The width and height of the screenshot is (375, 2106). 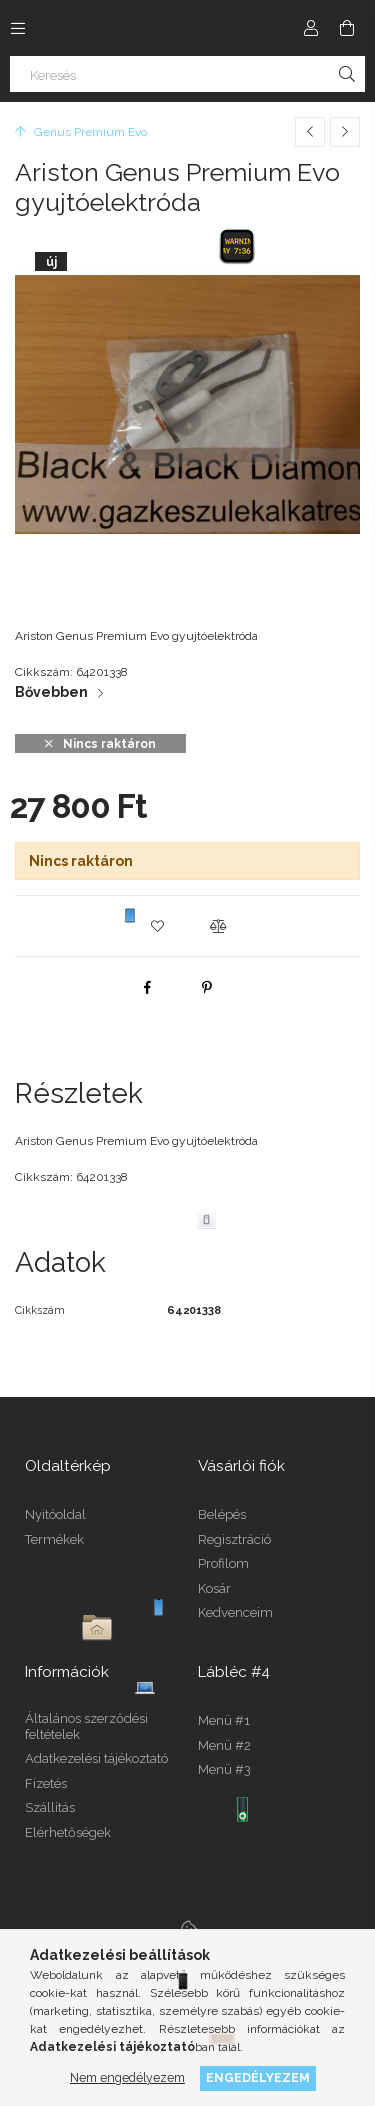 What do you see at coordinates (242, 1809) in the screenshot?
I see `iPod nano device in green` at bounding box center [242, 1809].